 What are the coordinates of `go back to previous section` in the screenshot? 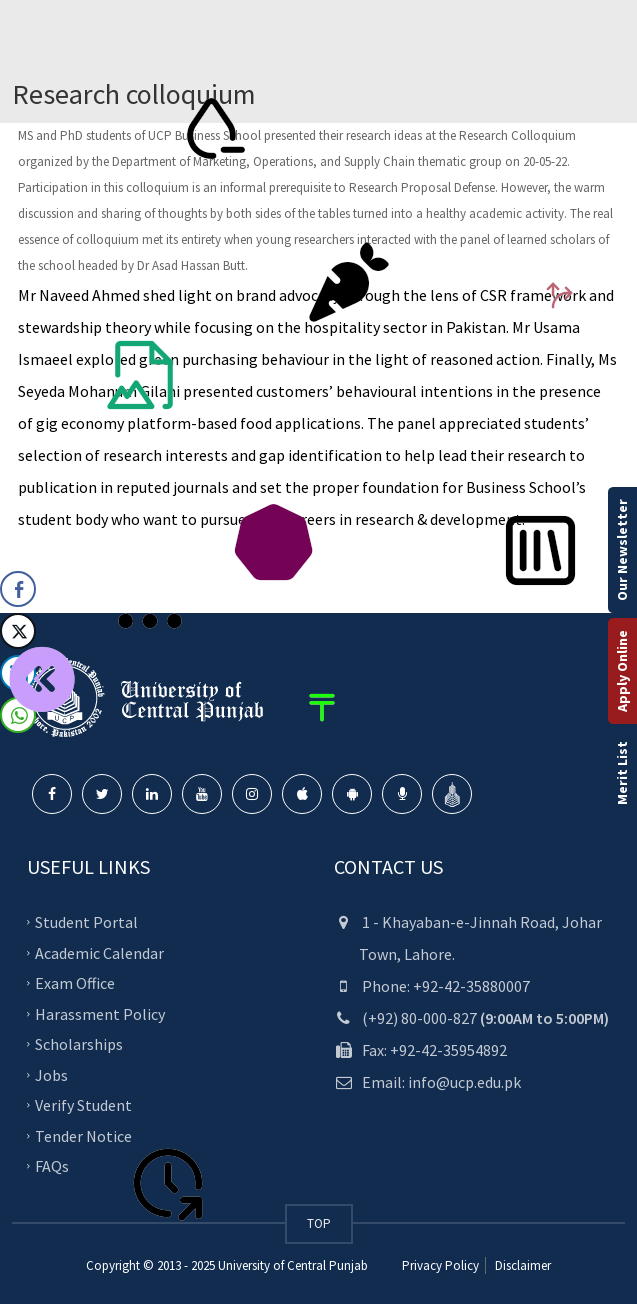 It's located at (42, 679).